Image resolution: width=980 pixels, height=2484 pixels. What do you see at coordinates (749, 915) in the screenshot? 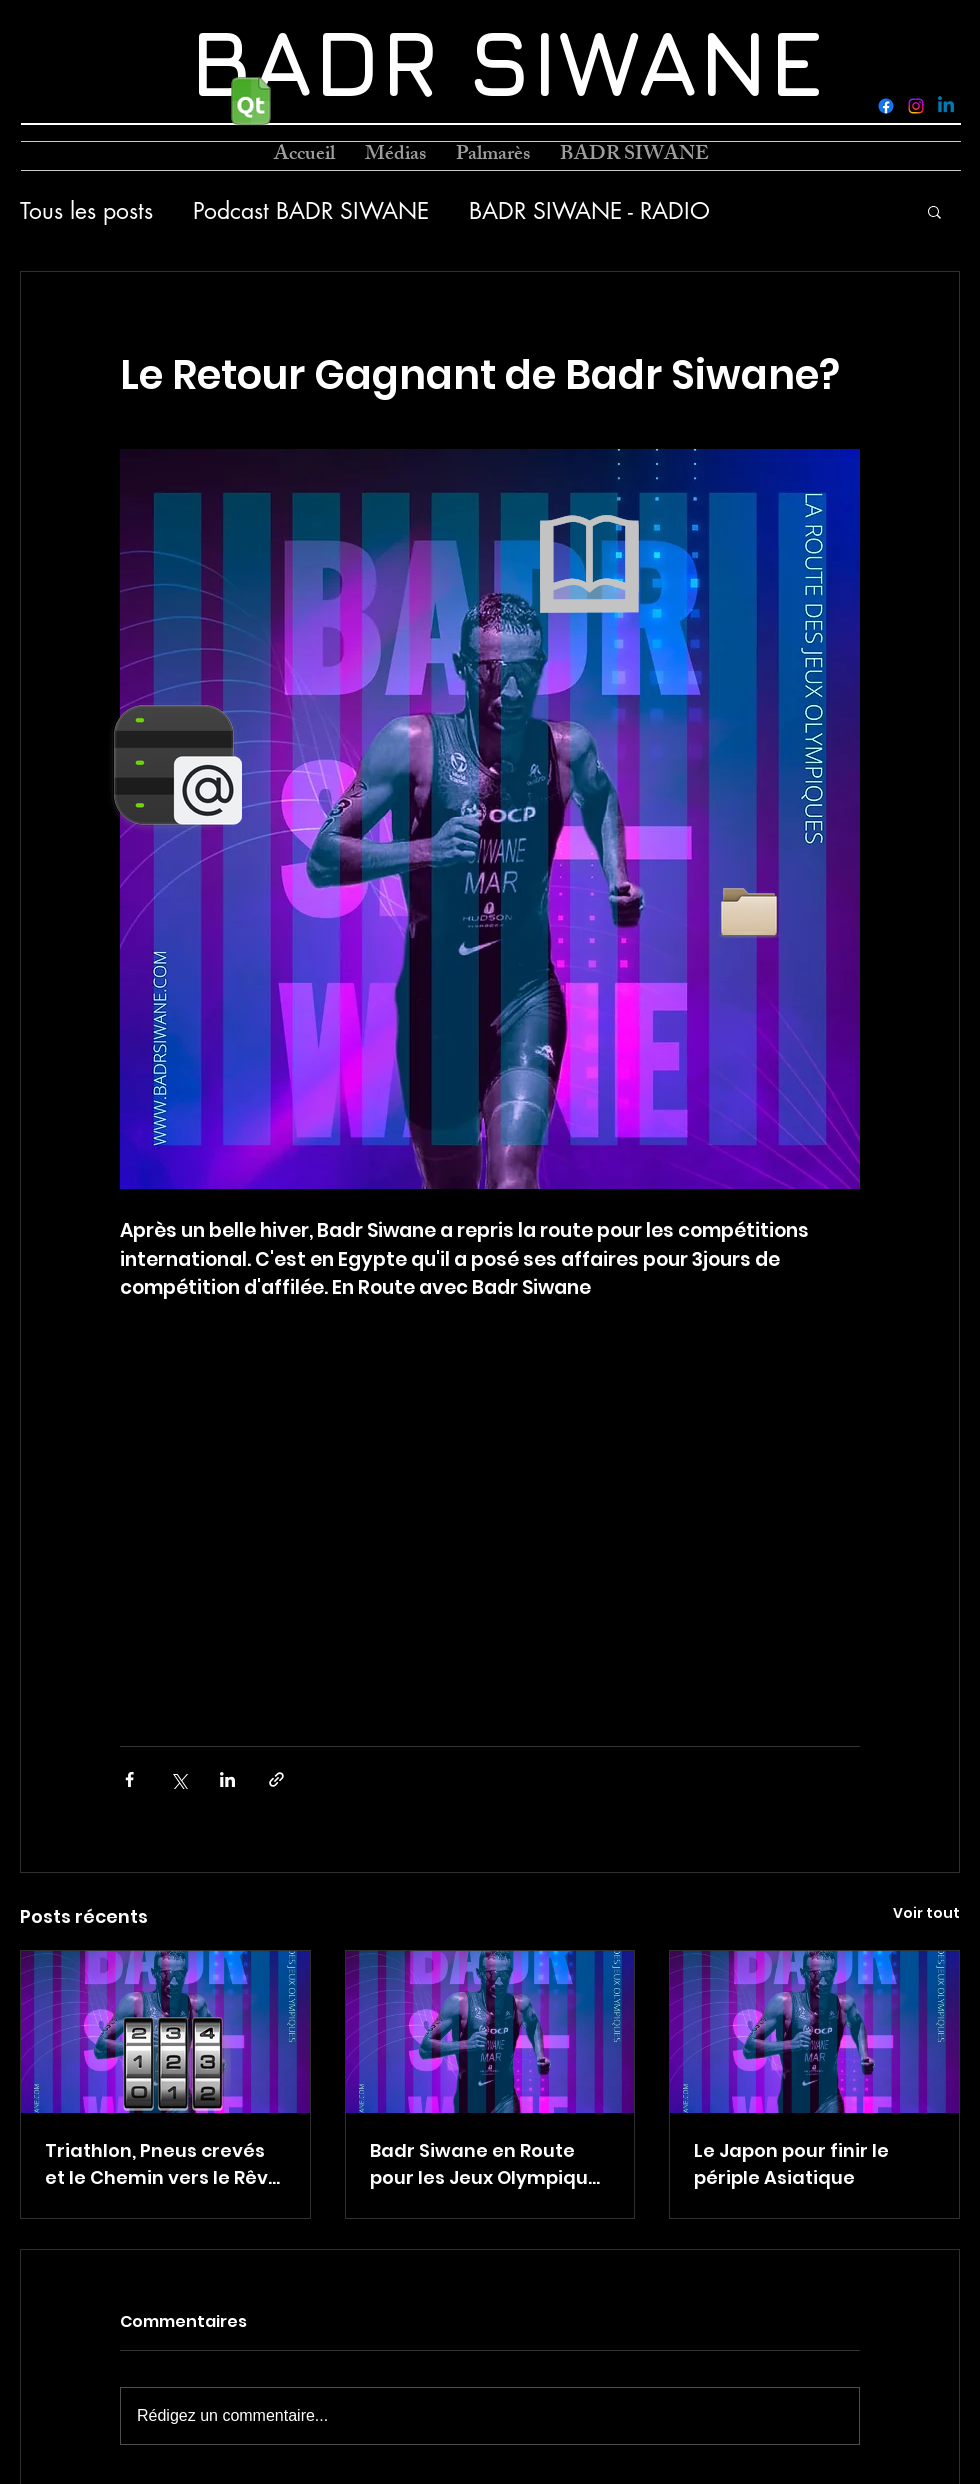
I see `open folder to view files` at bounding box center [749, 915].